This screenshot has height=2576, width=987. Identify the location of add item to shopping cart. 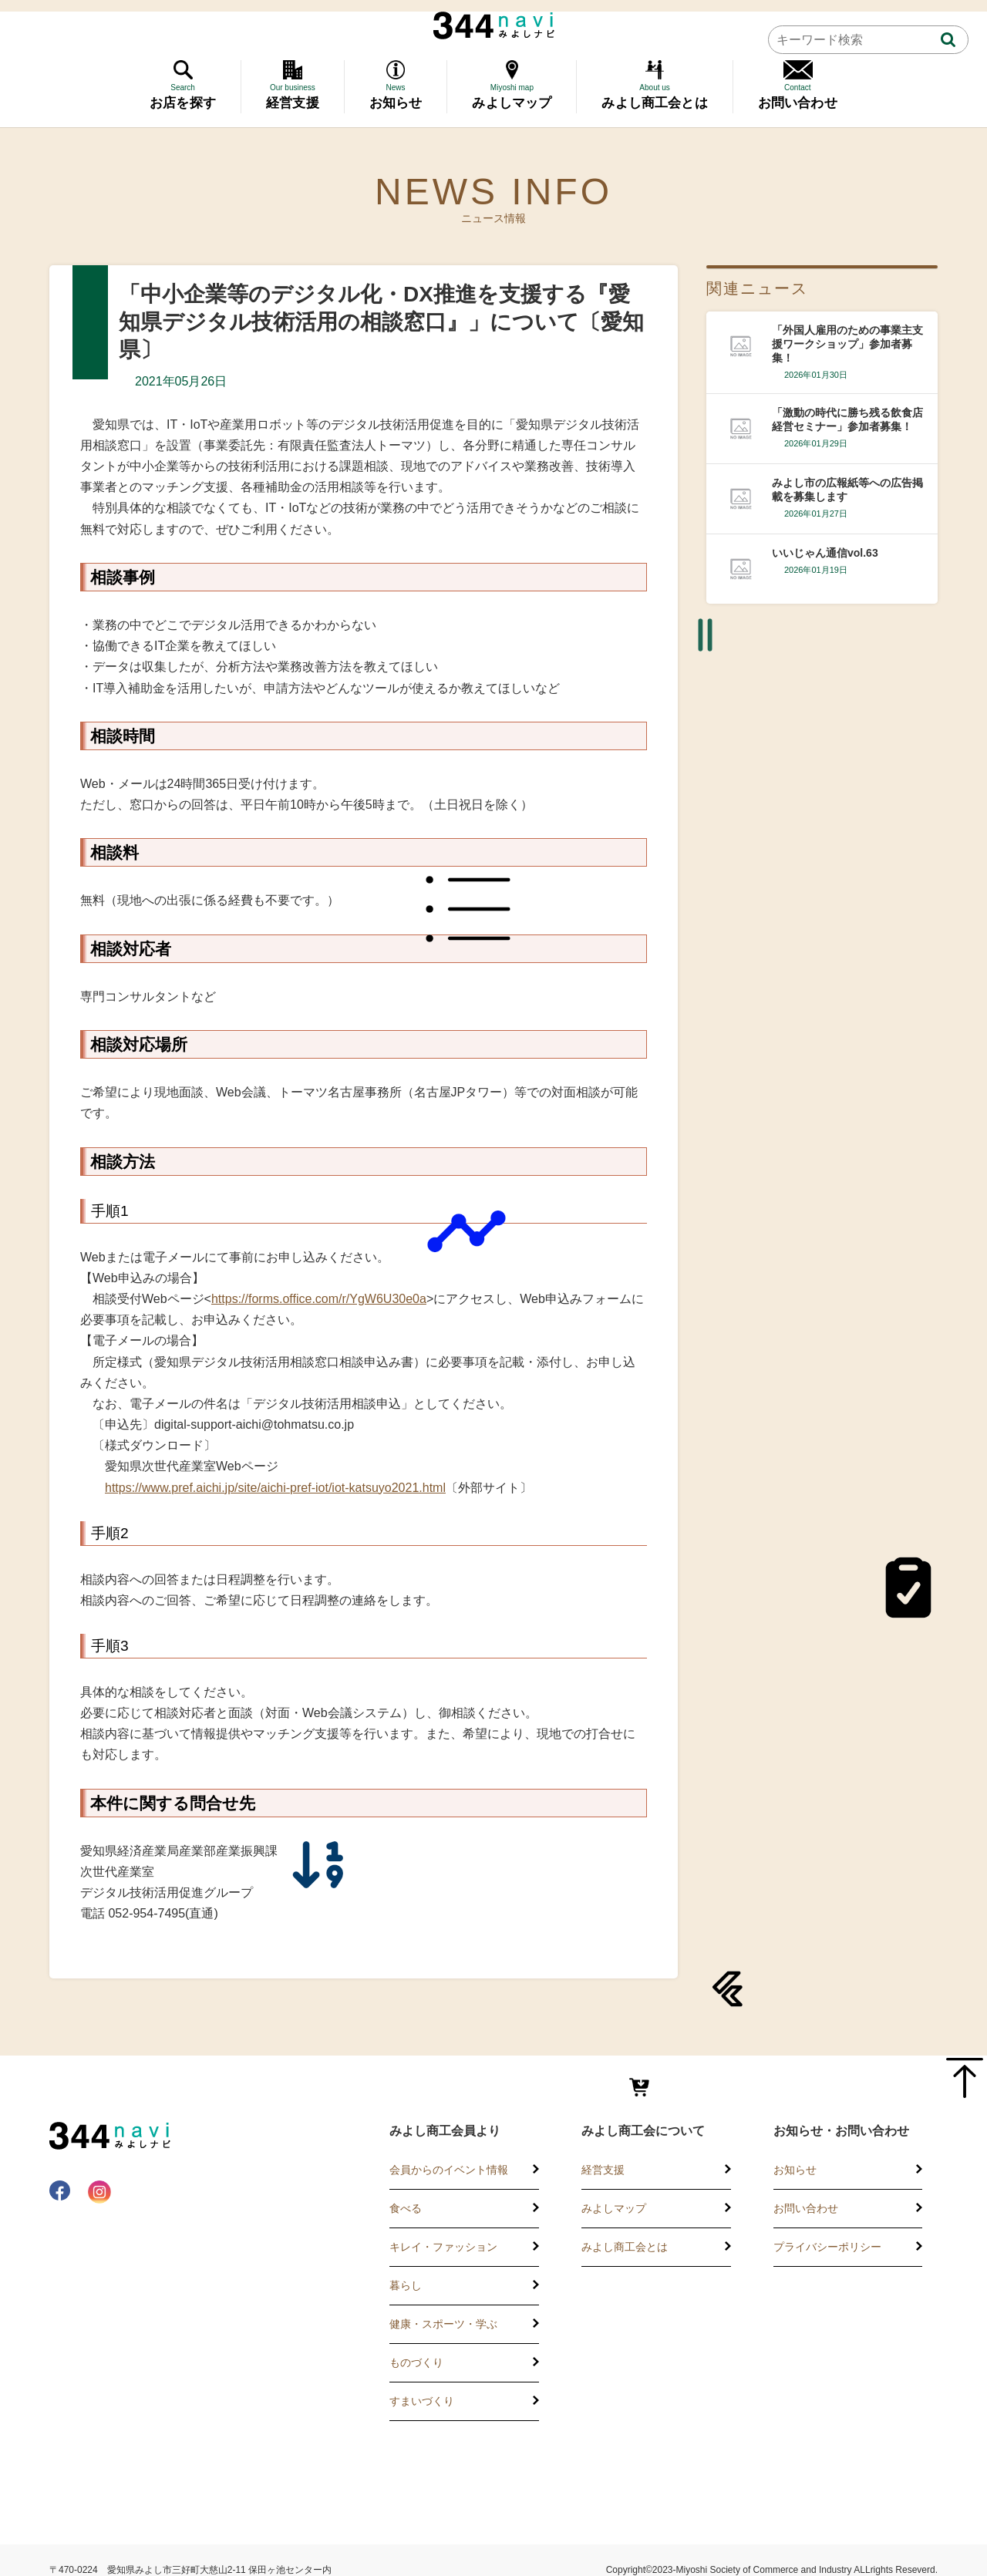
(640, 2087).